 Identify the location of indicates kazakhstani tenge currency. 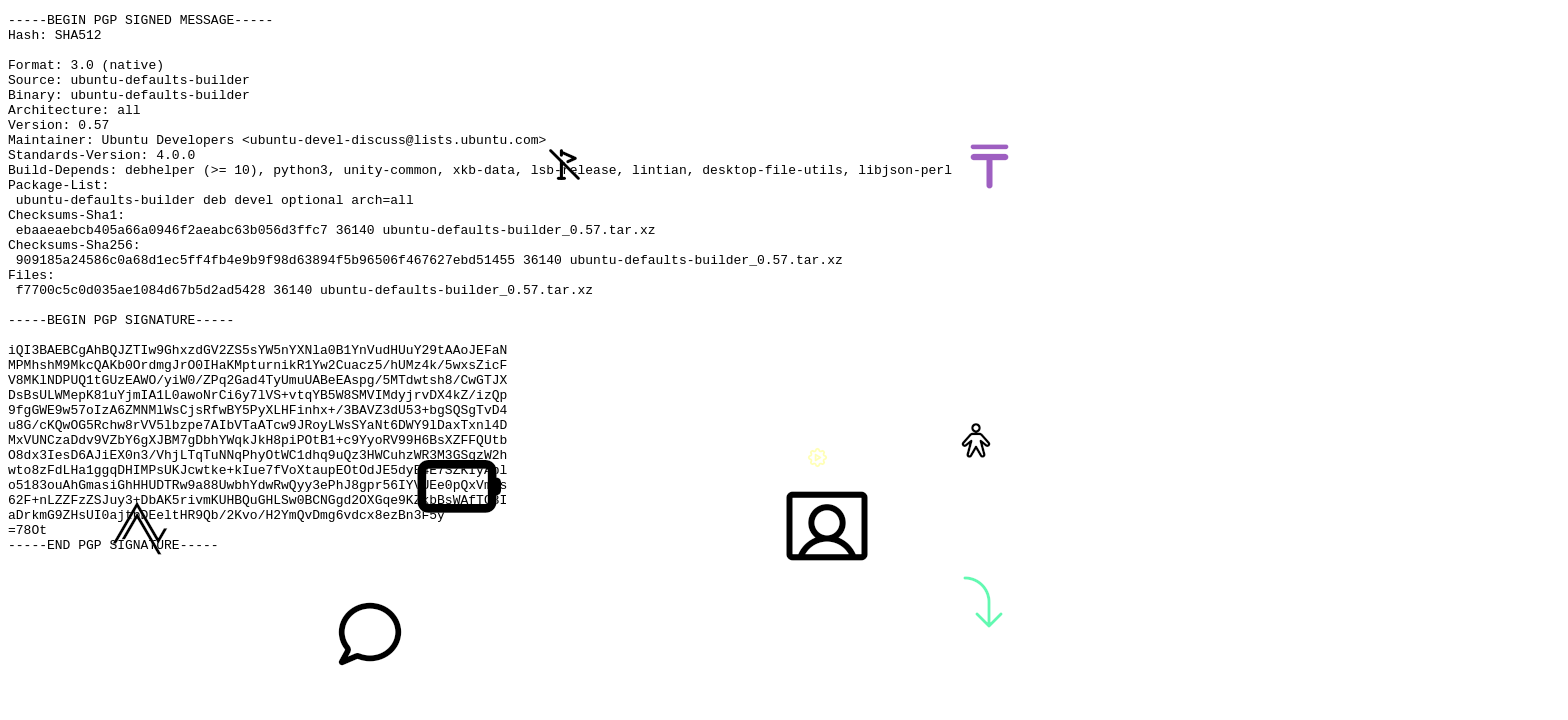
(989, 166).